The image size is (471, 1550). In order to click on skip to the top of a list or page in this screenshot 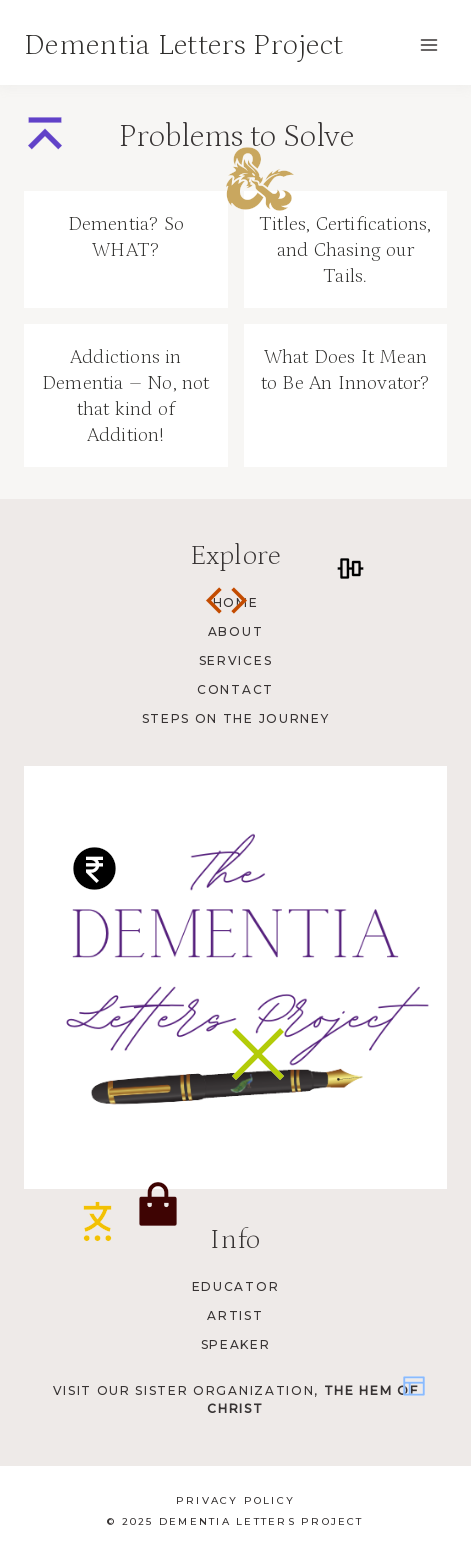, I will do `click(45, 131)`.